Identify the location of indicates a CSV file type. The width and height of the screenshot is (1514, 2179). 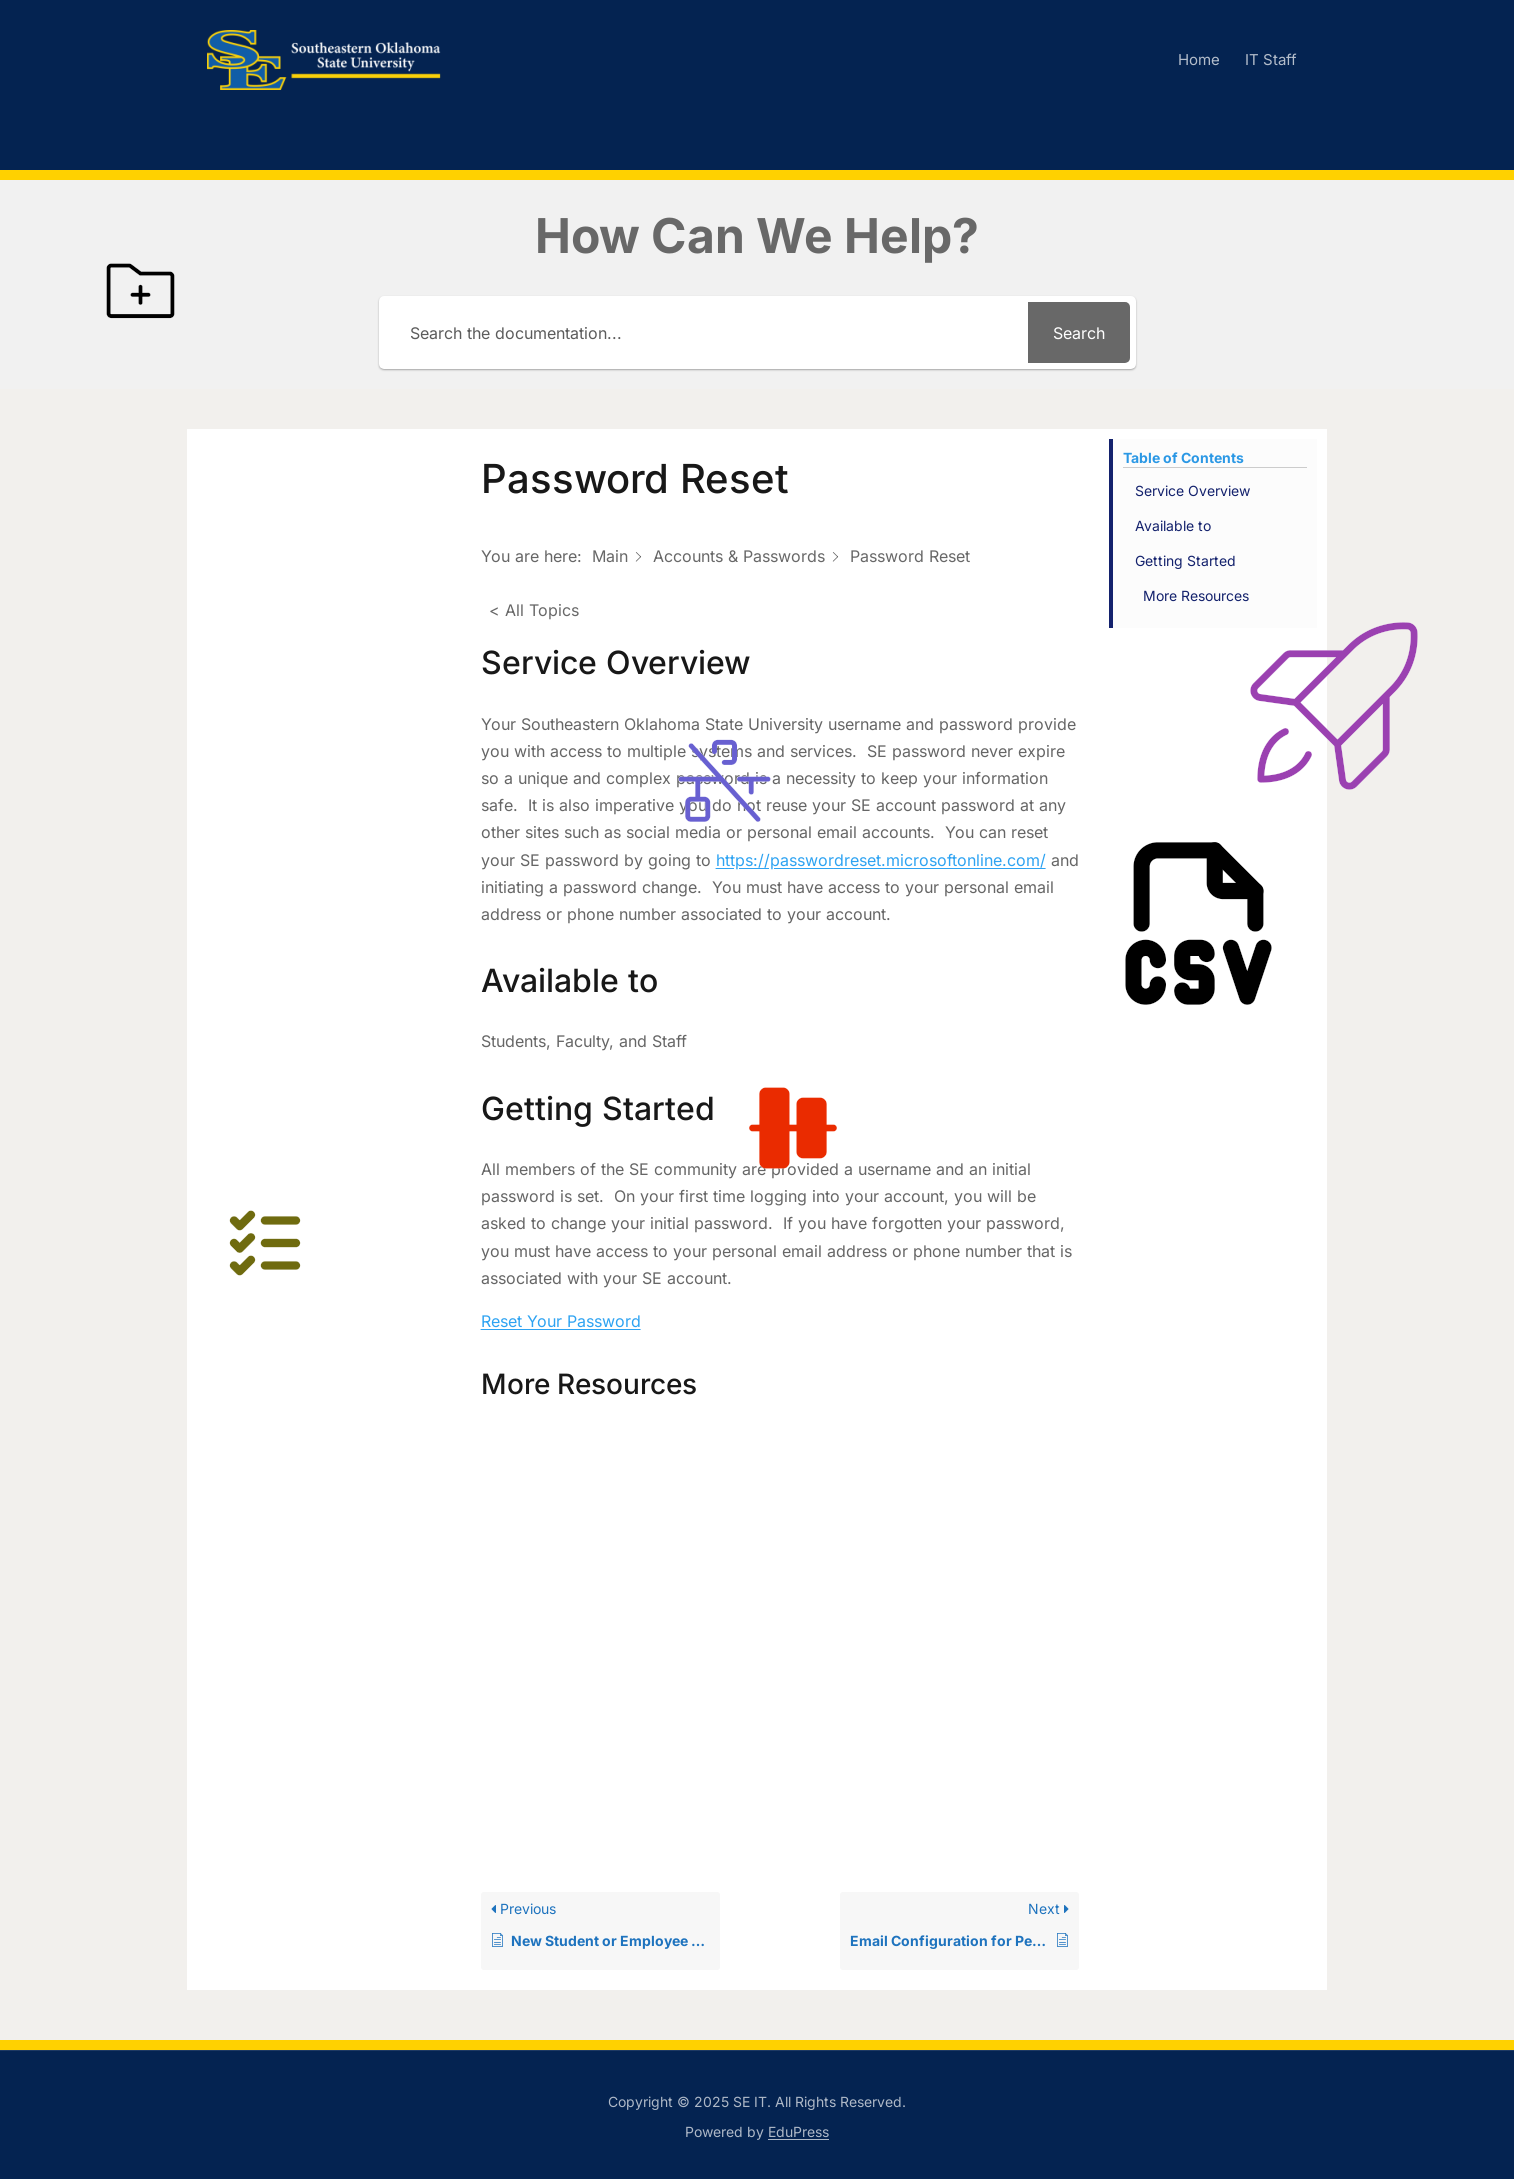
(1198, 923).